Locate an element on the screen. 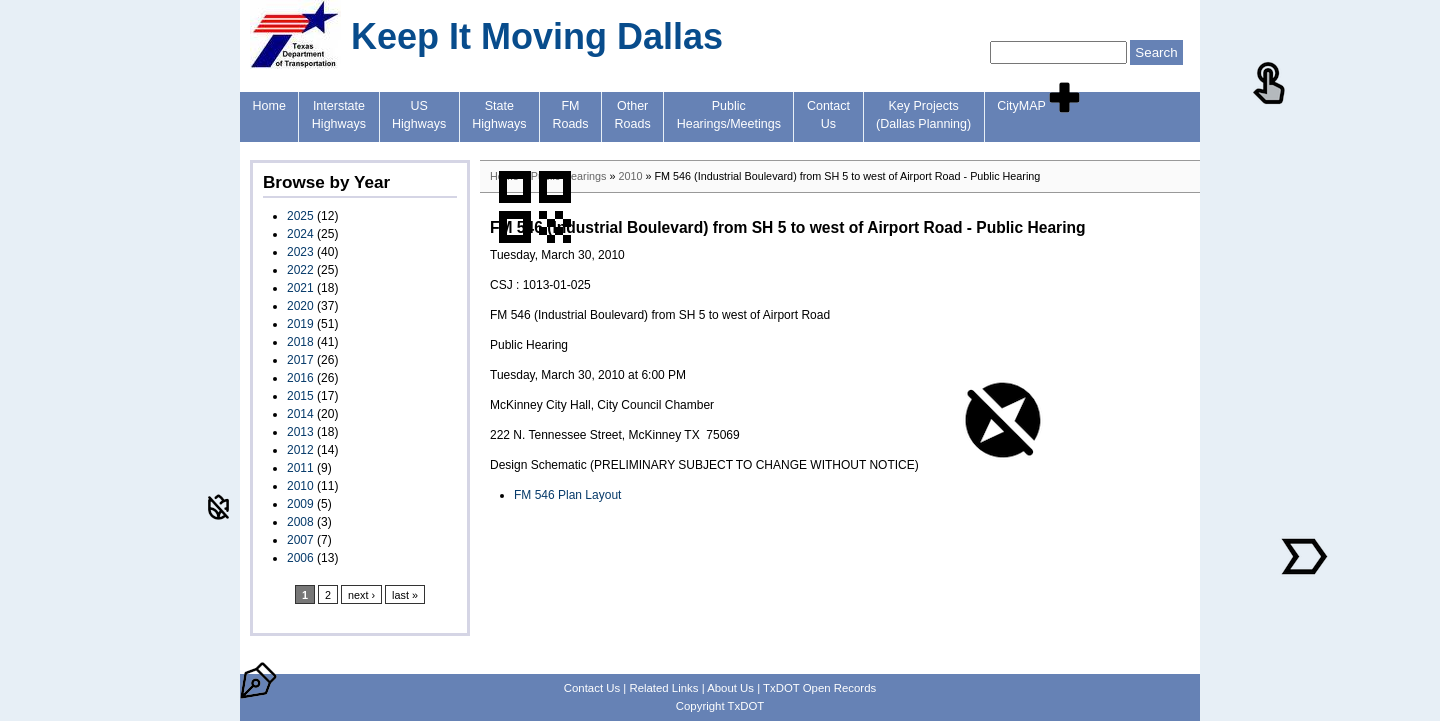 Image resolution: width=1440 pixels, height=721 pixels. disable compass or navigation features is located at coordinates (1003, 420).